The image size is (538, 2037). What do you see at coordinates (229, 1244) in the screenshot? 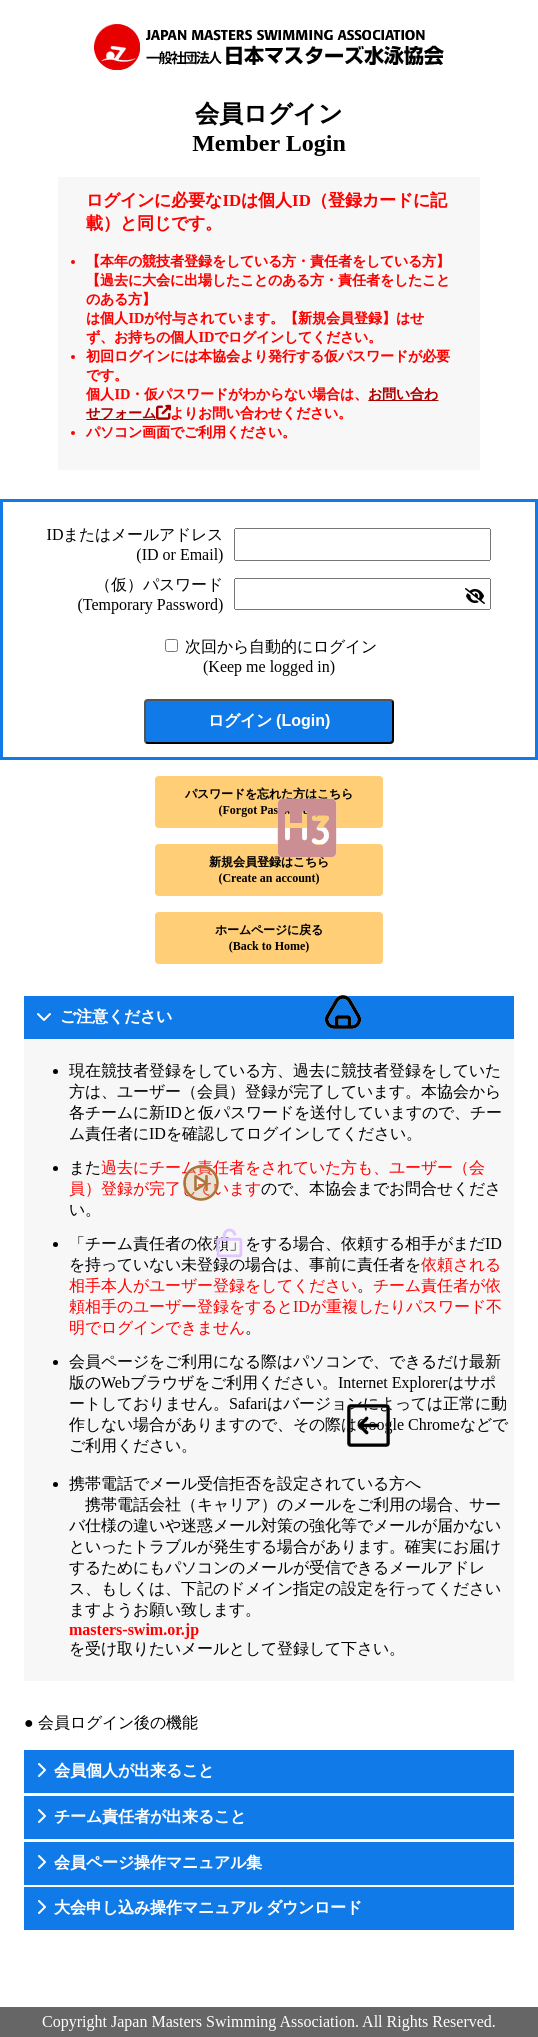
I see `unlocked or unsecured state` at bounding box center [229, 1244].